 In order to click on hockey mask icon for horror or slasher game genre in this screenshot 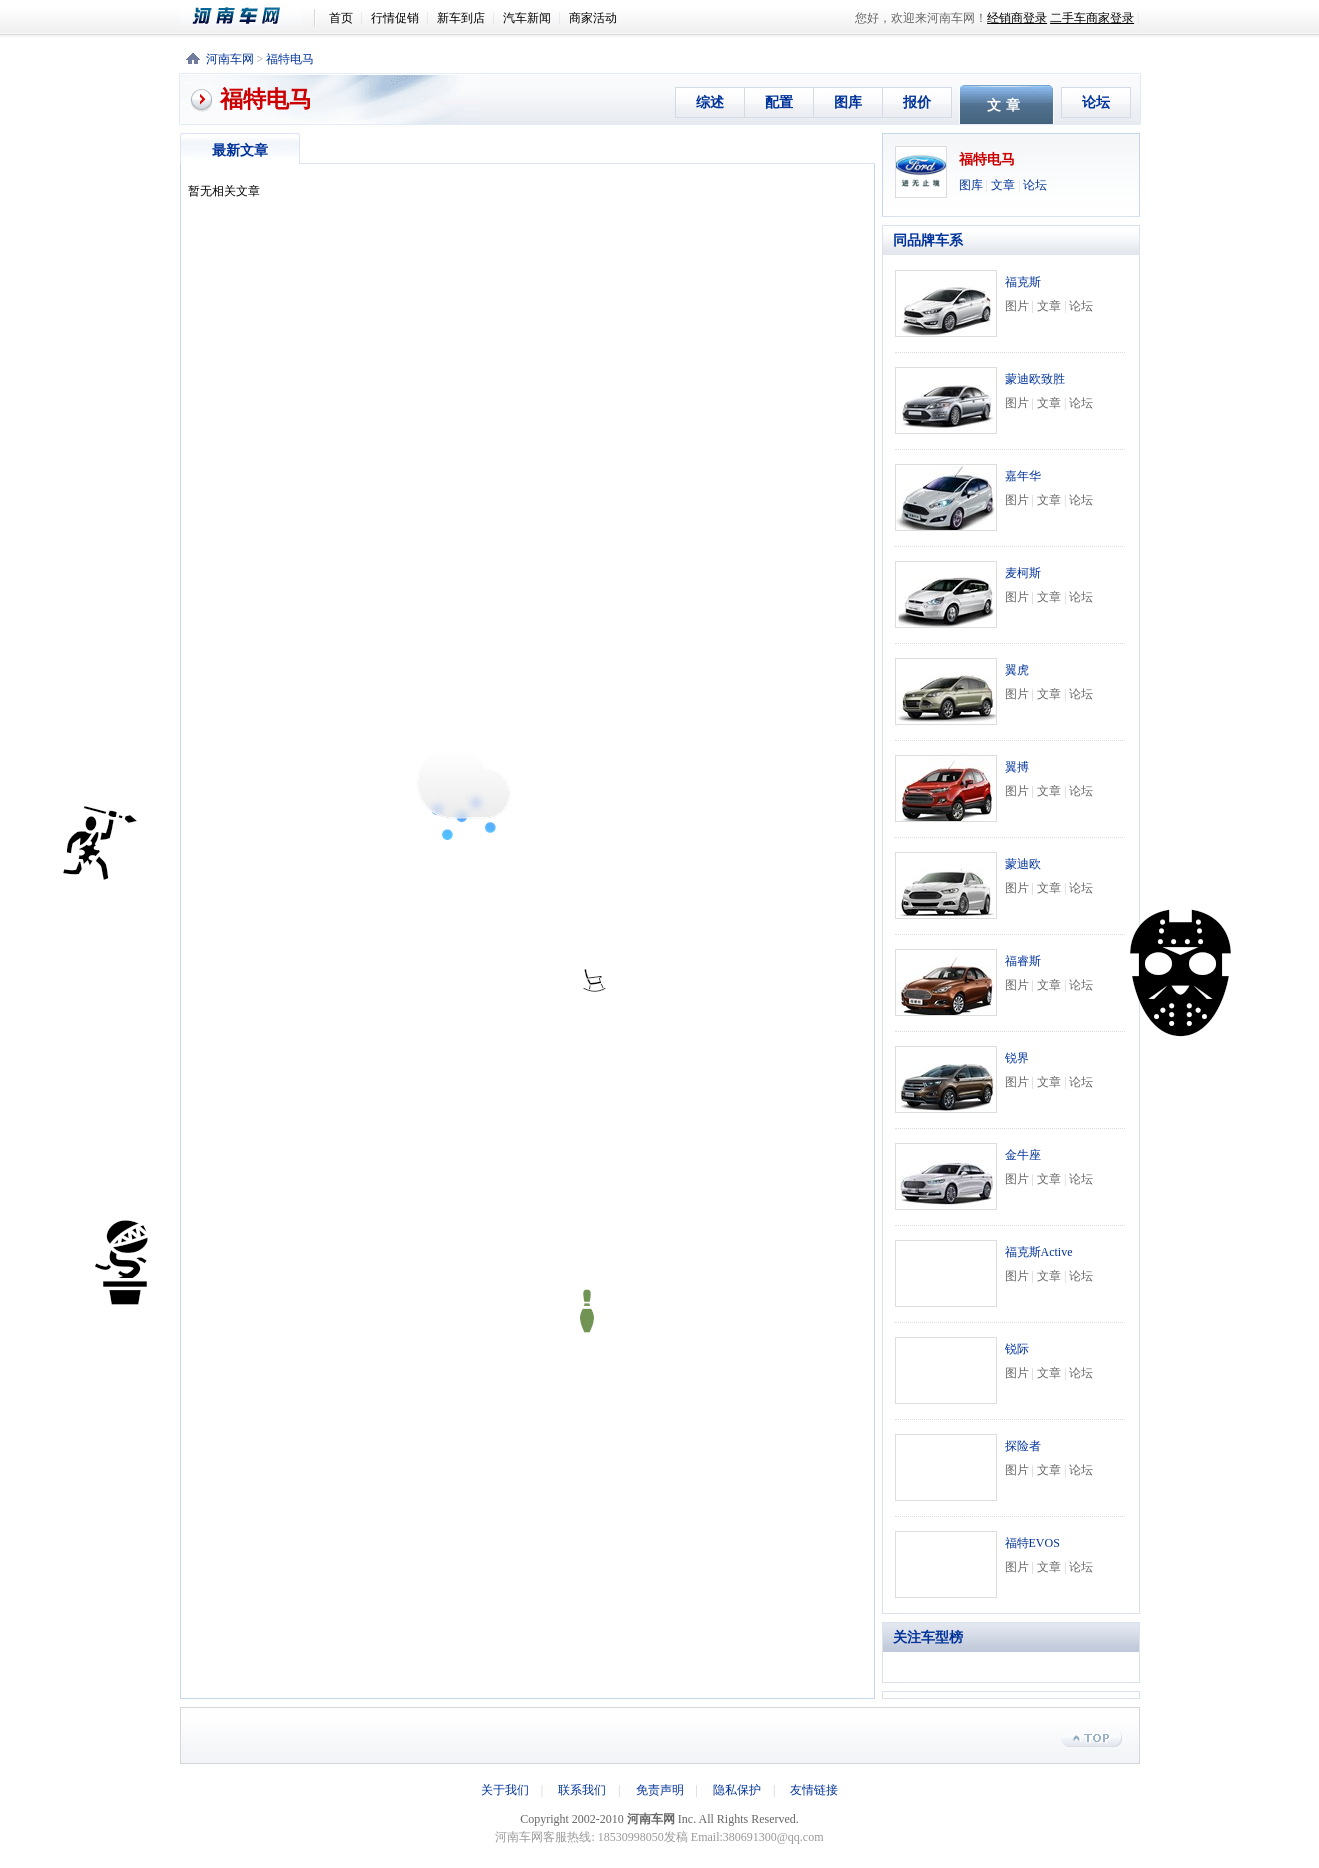, I will do `click(1180, 972)`.